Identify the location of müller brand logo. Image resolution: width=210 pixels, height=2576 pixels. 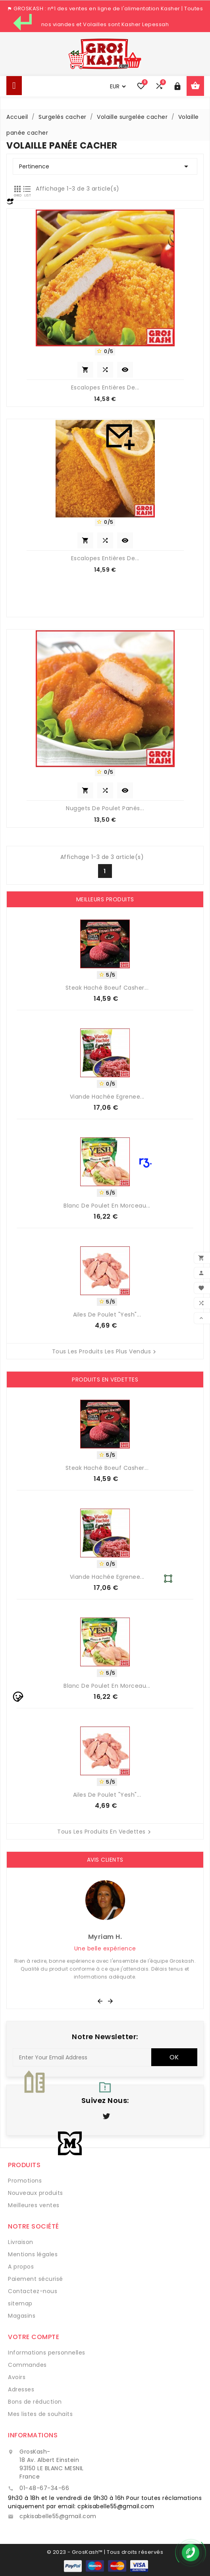
(70, 2143).